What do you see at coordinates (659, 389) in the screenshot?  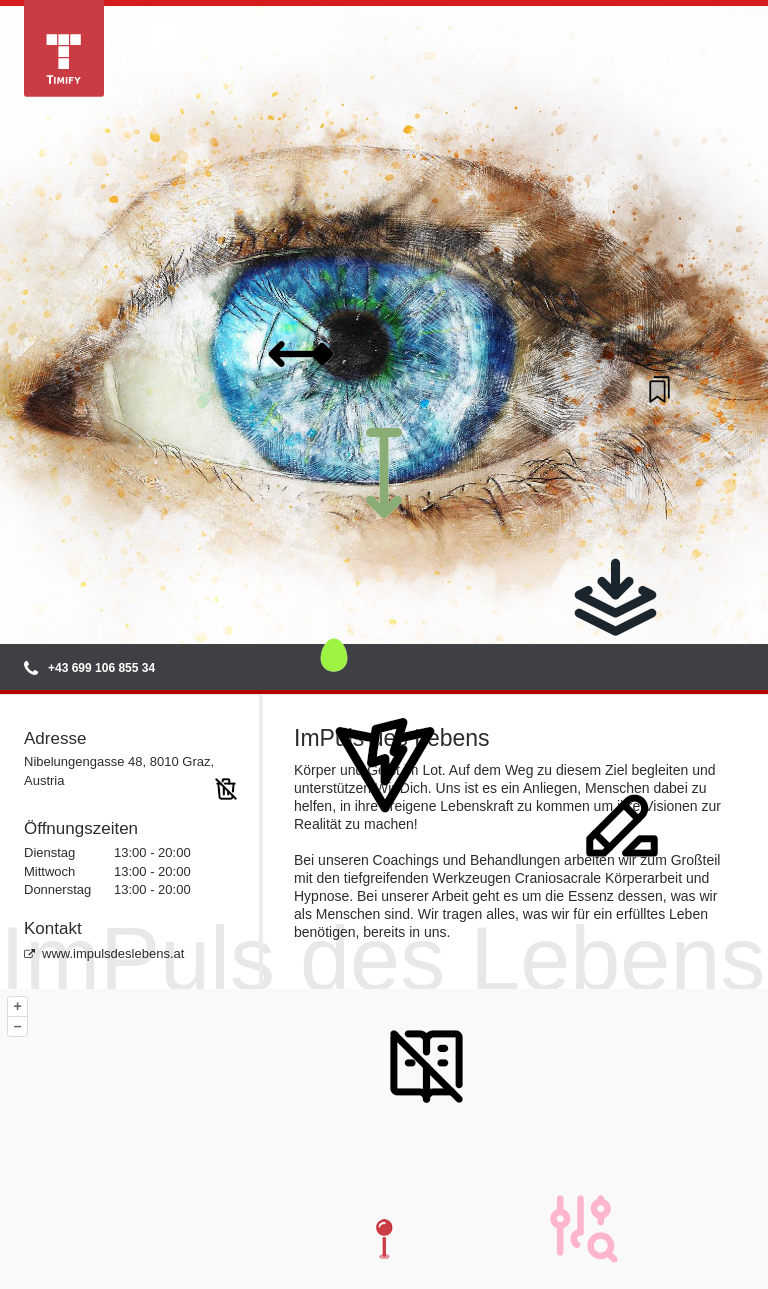 I see `view your saved bookmarks` at bounding box center [659, 389].